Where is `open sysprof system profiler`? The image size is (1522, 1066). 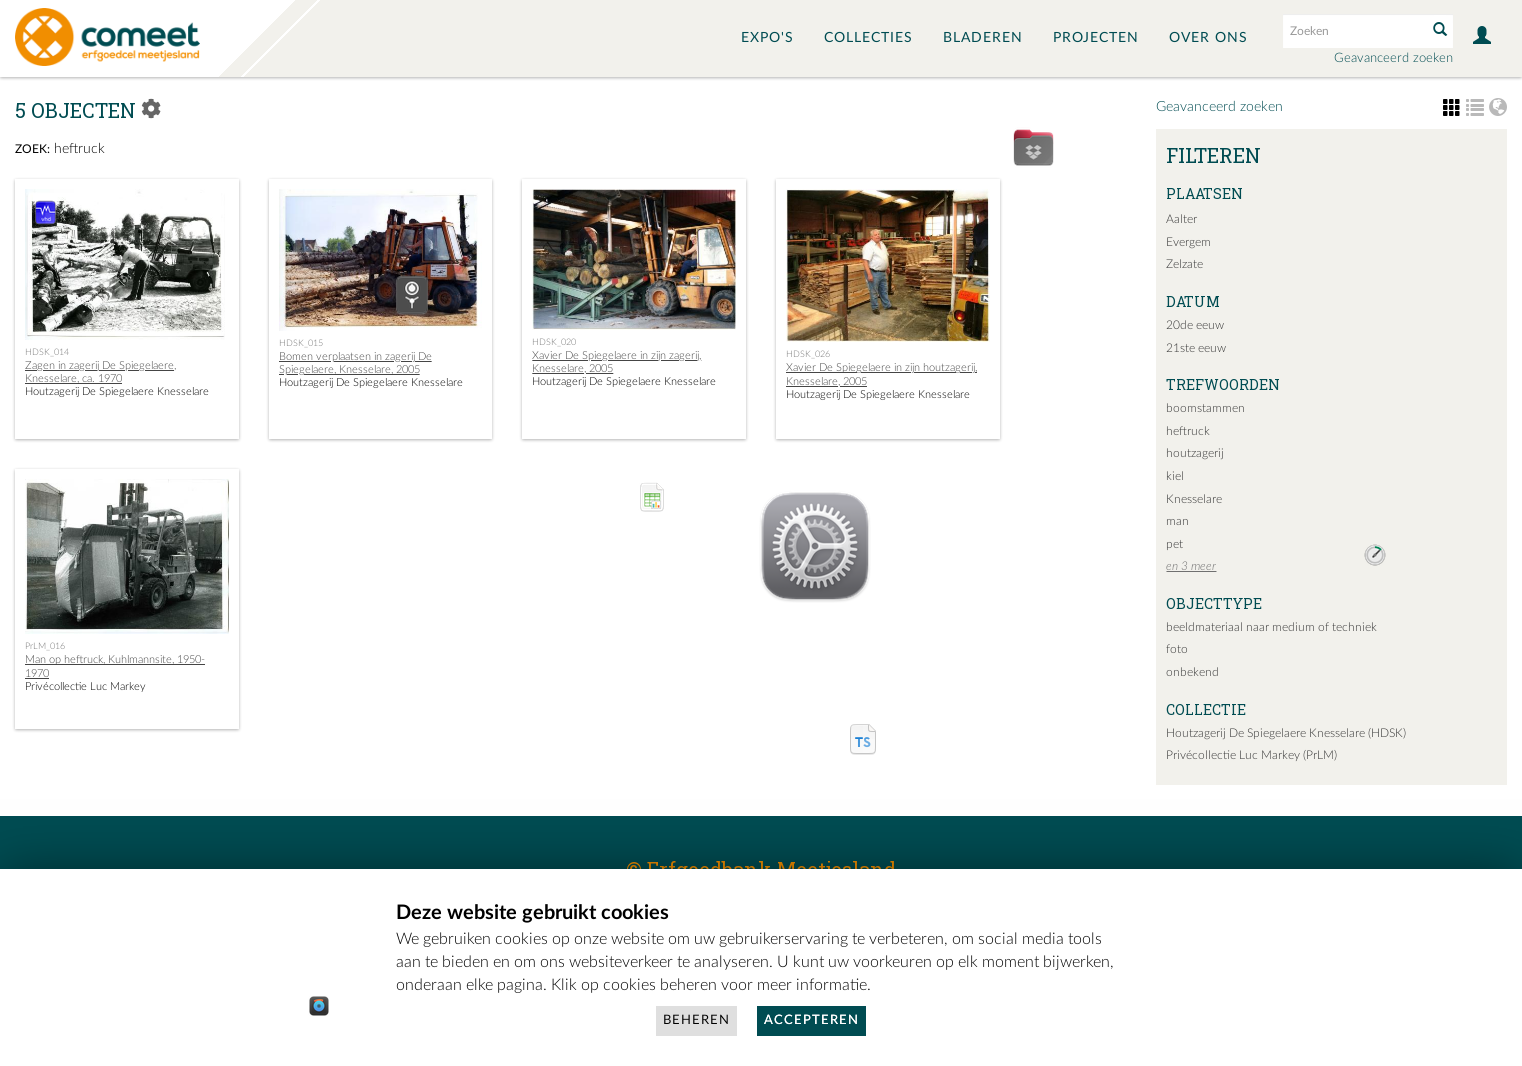 open sysprof system profiler is located at coordinates (1375, 555).